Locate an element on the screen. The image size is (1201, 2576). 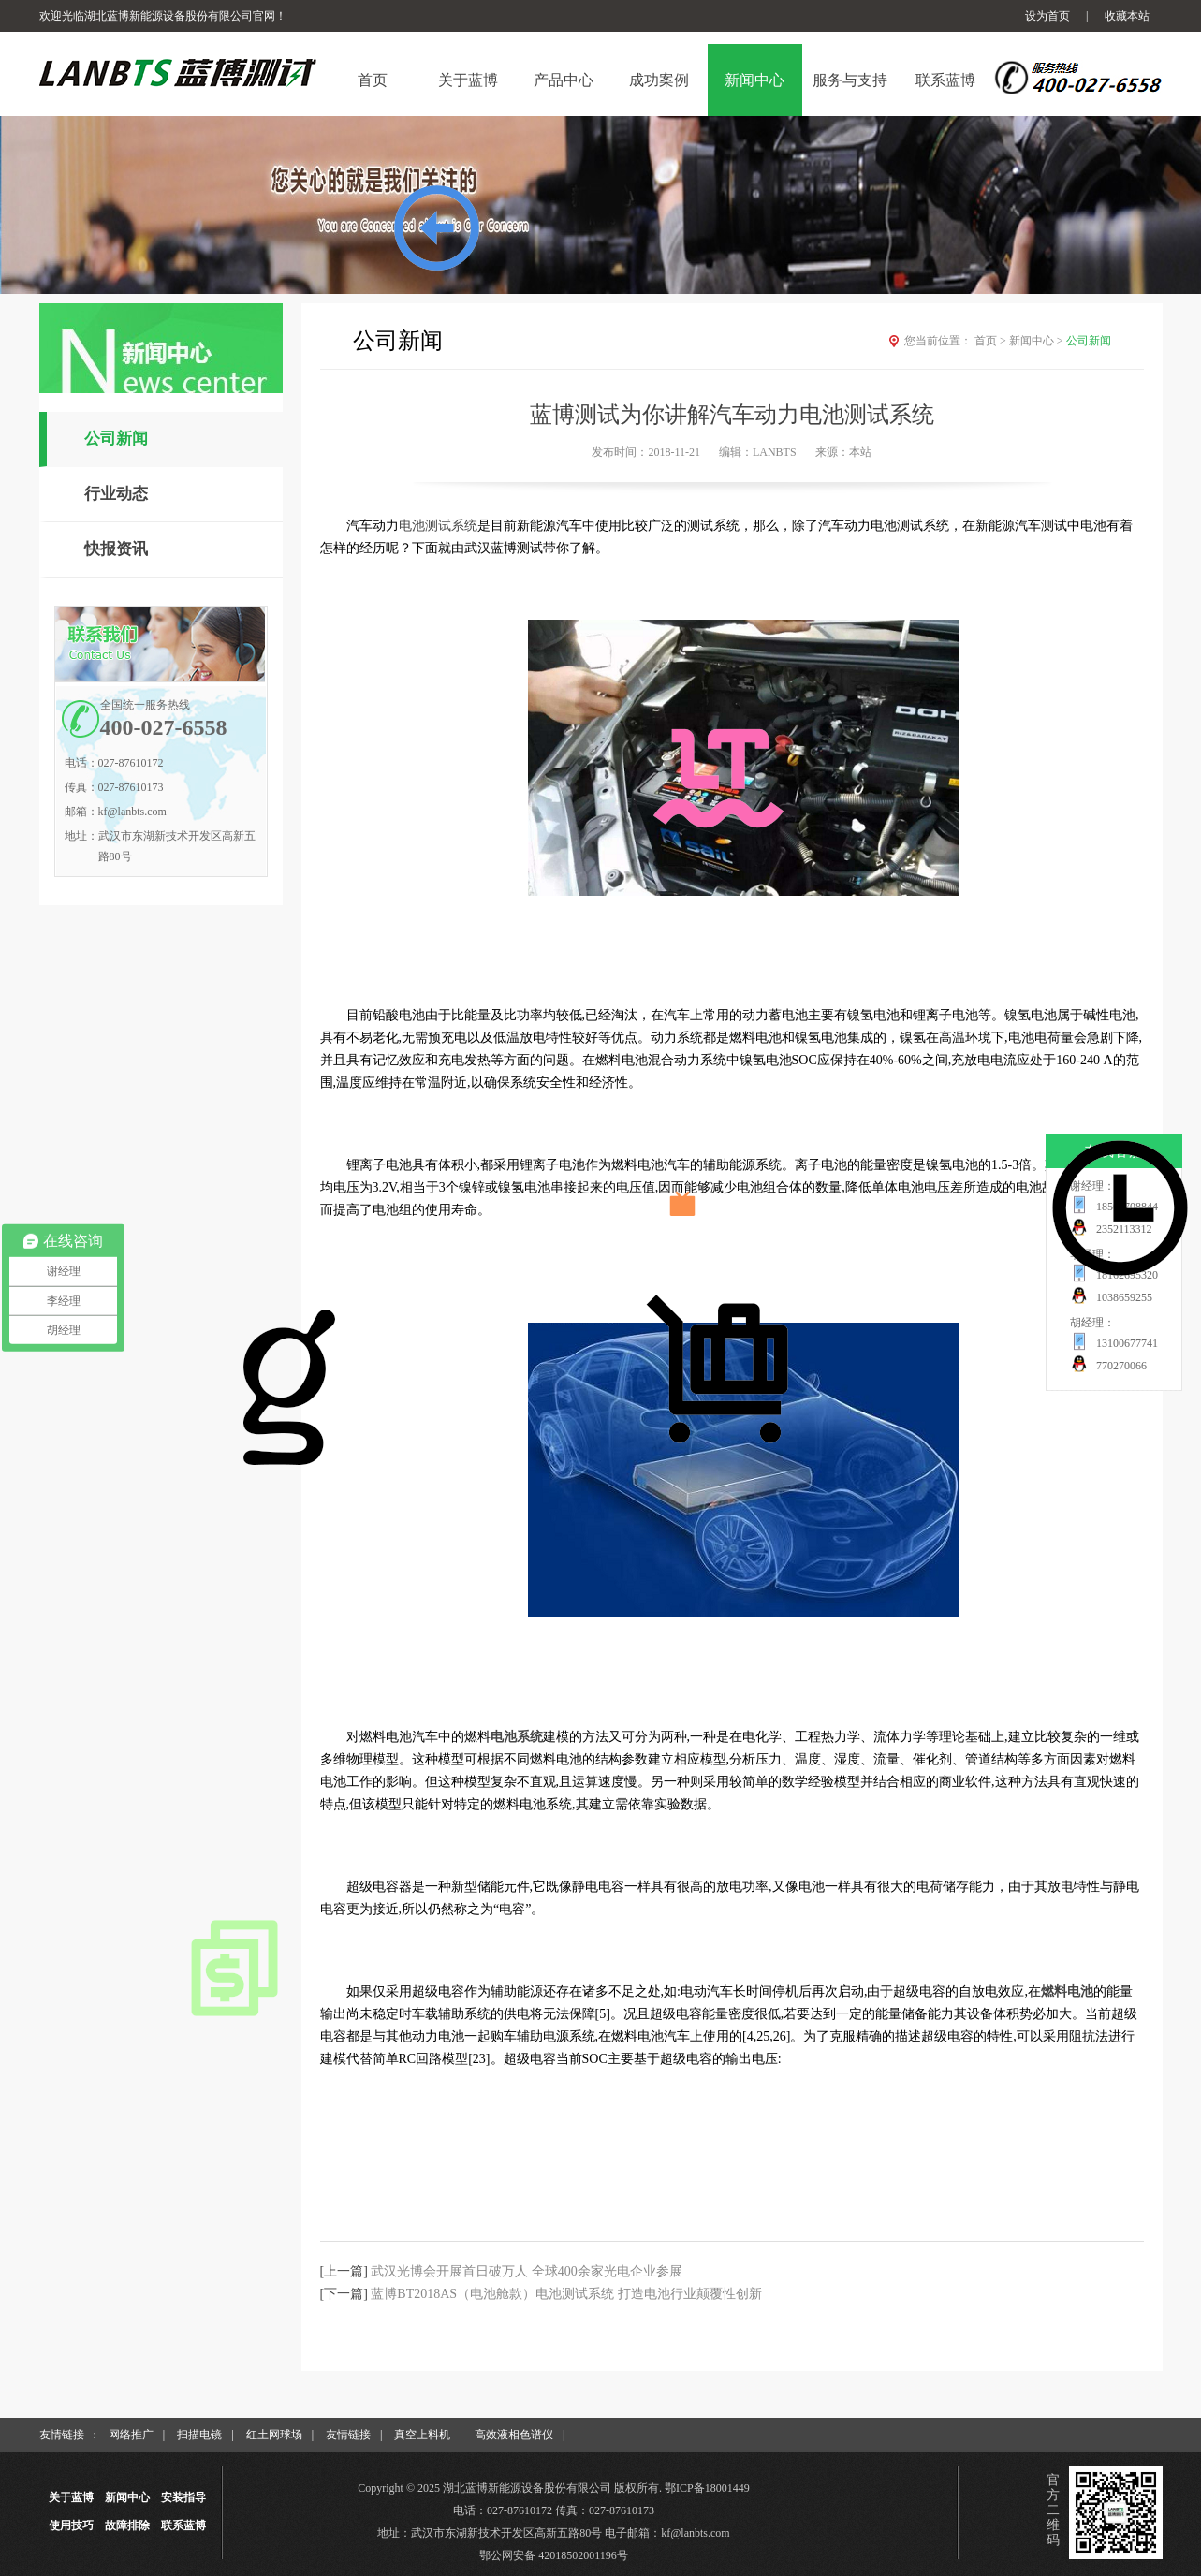
go back to the previous screen is located at coordinates (436, 227).